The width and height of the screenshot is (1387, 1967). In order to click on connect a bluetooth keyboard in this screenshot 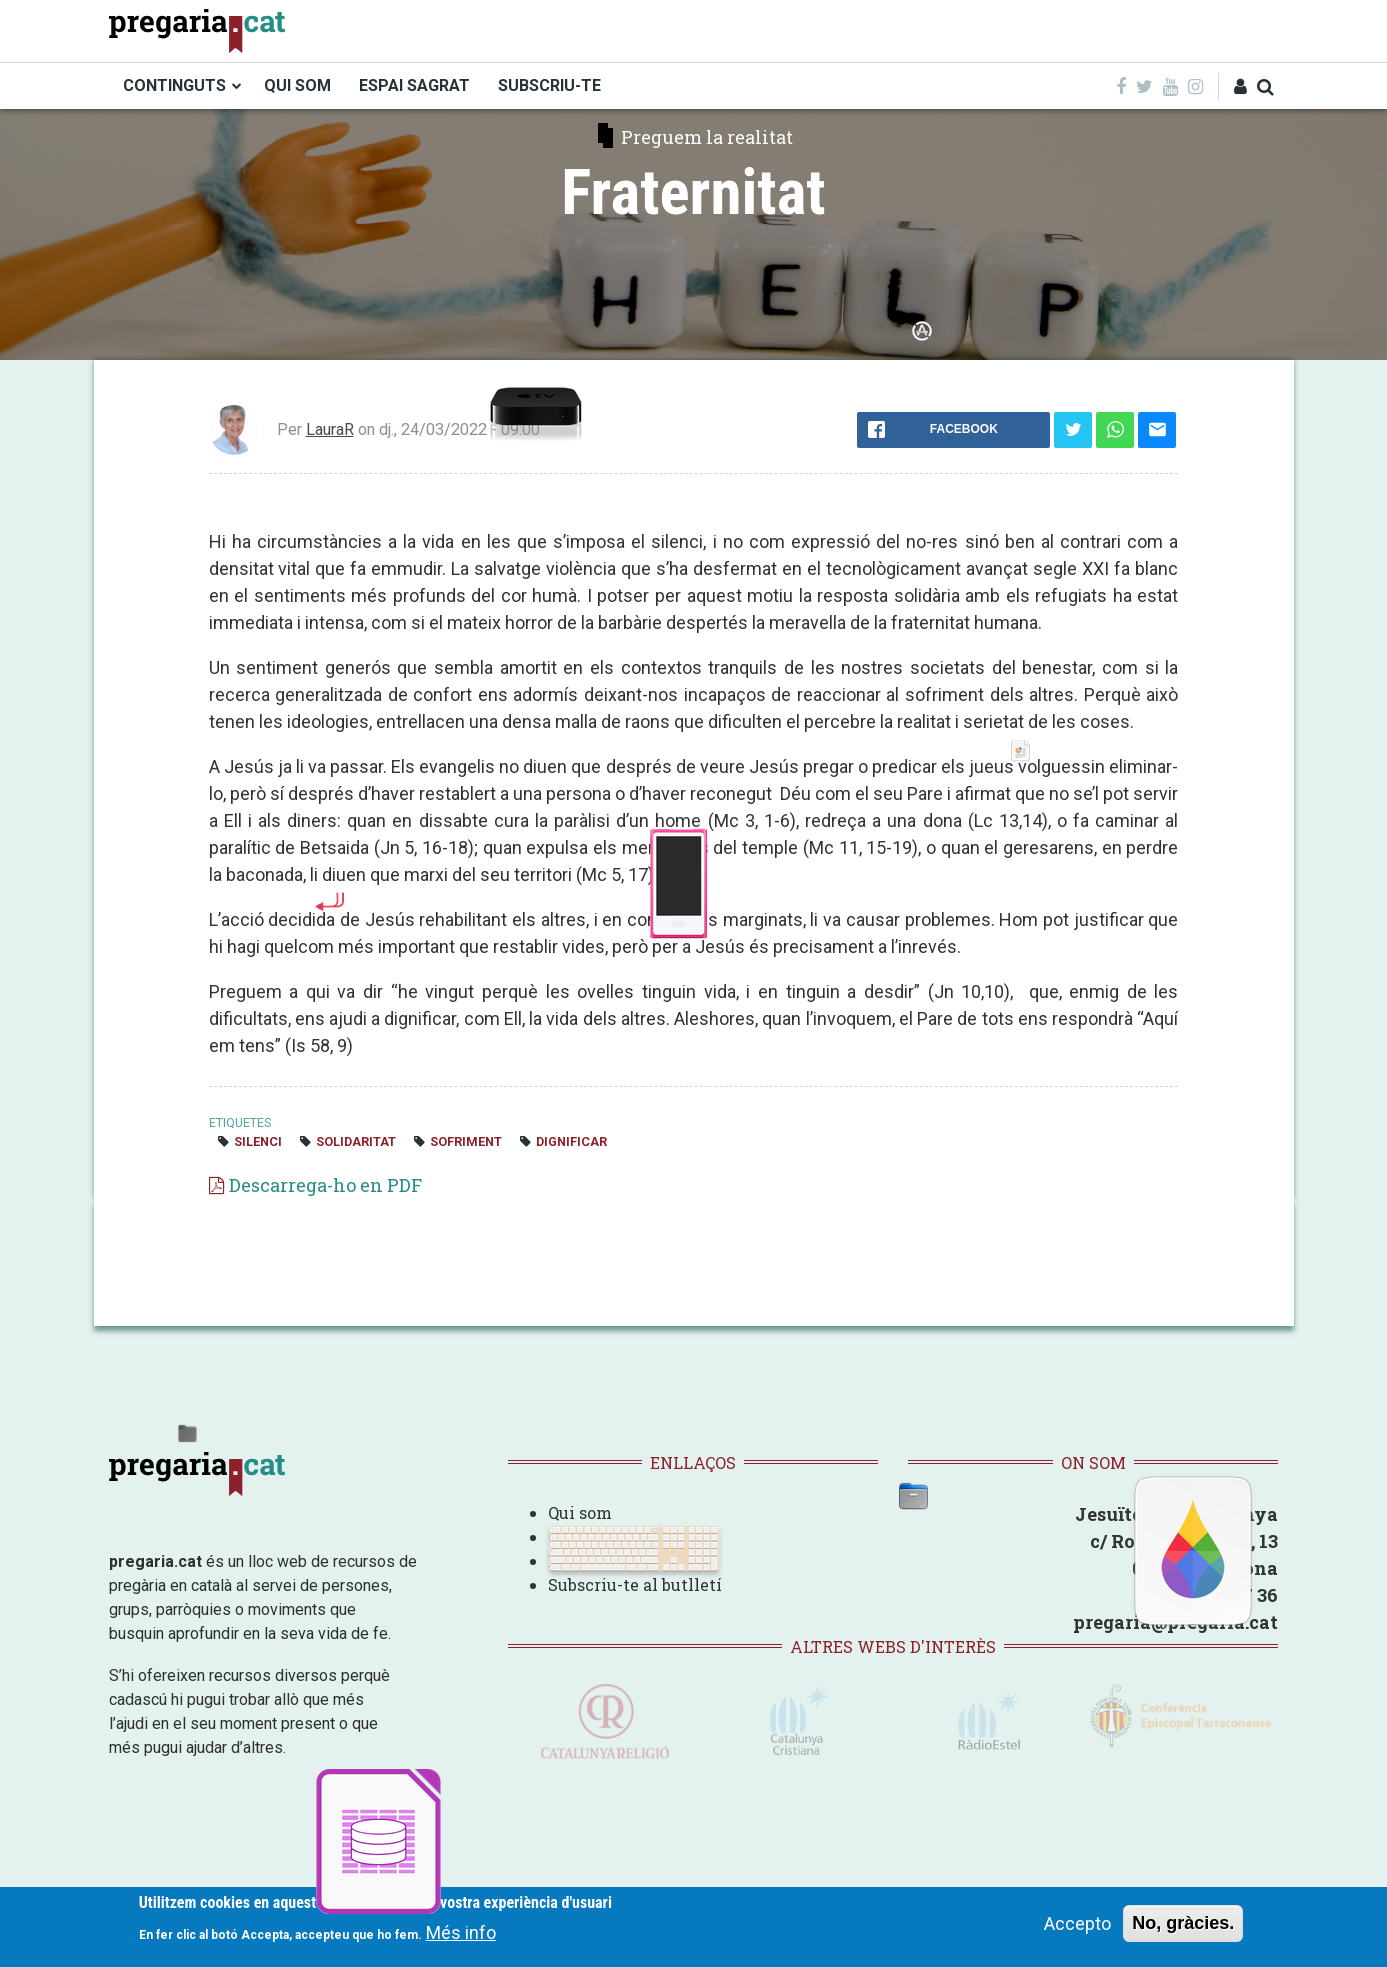, I will do `click(634, 1548)`.